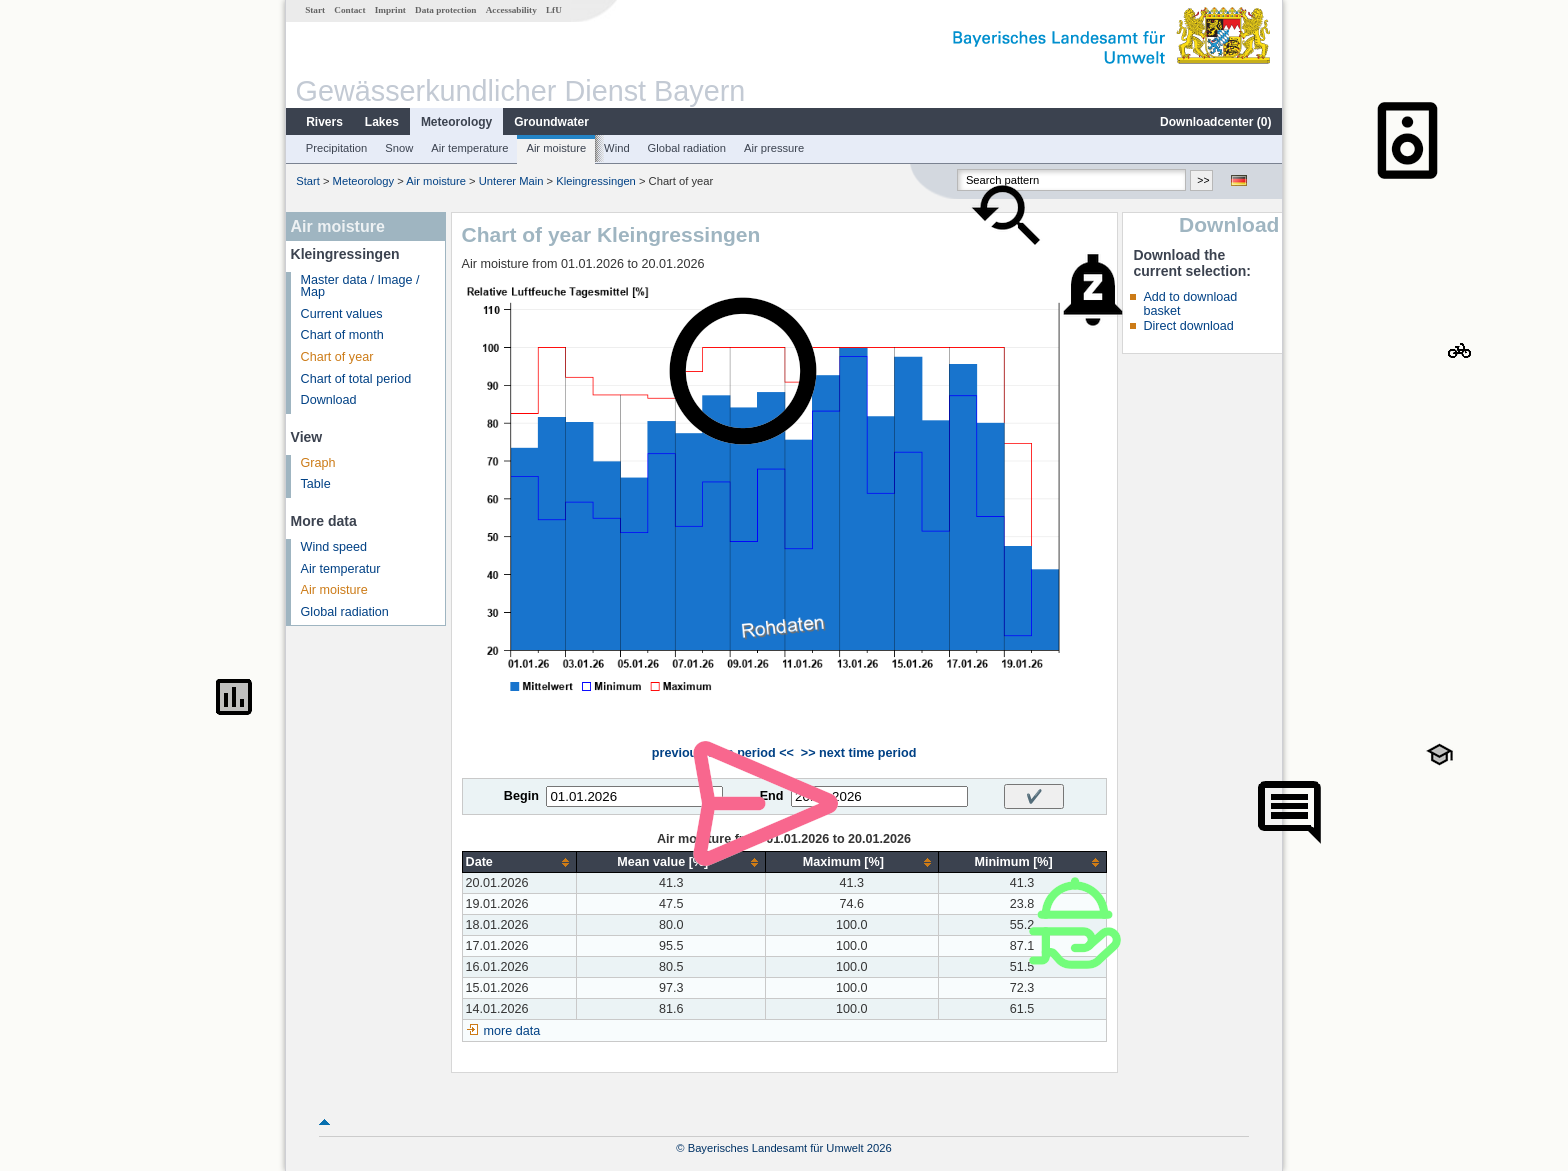 This screenshot has width=1568, height=1171. Describe the element at coordinates (1439, 754) in the screenshot. I see `access education or school-related features` at that location.